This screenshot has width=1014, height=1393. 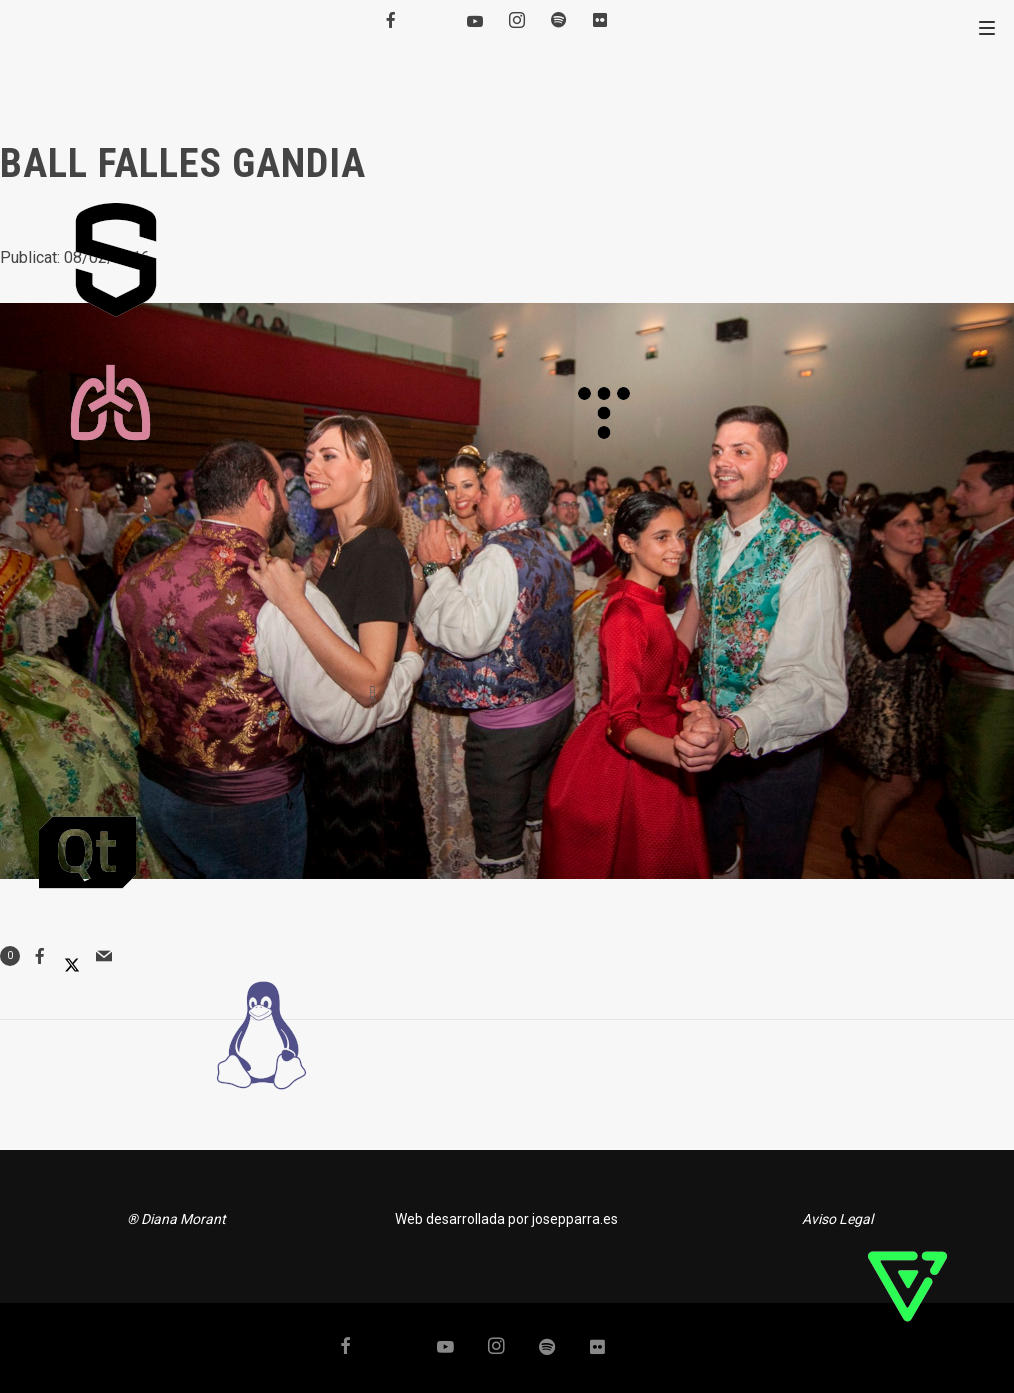 I want to click on indicates linux operating system compatibility, so click(x=261, y=1035).